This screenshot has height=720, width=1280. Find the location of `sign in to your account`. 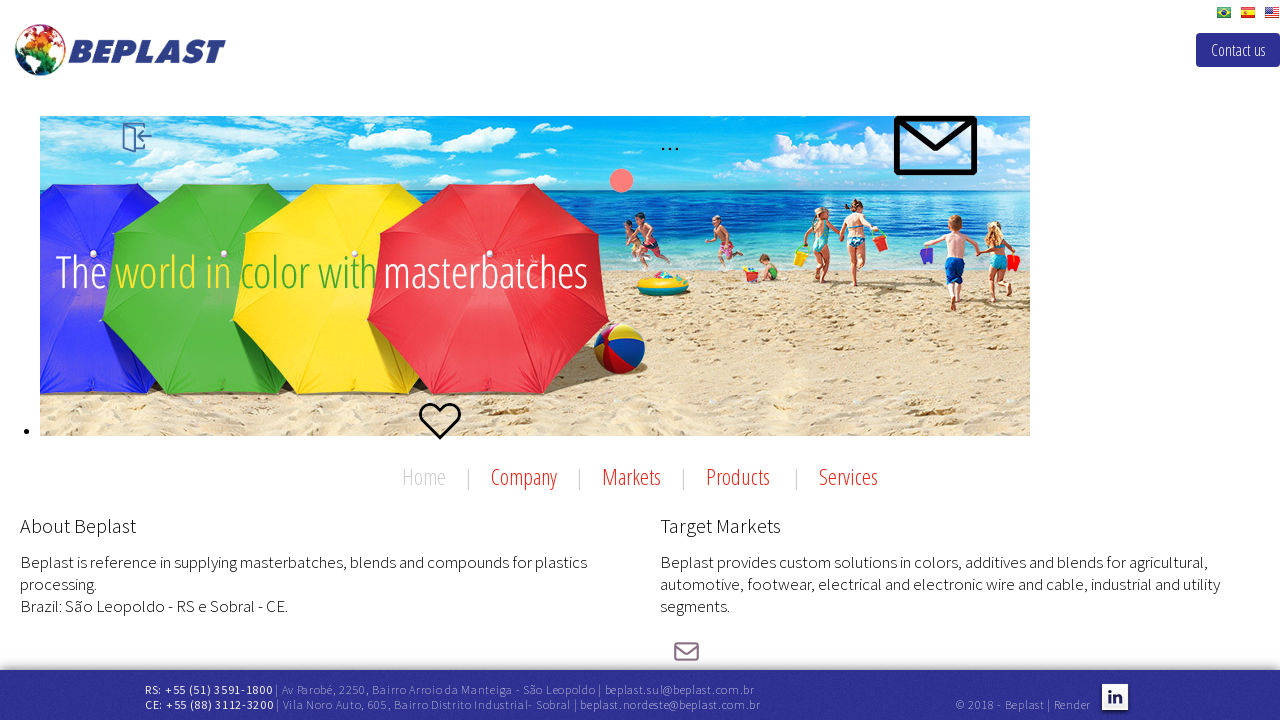

sign in to your account is located at coordinates (136, 136).